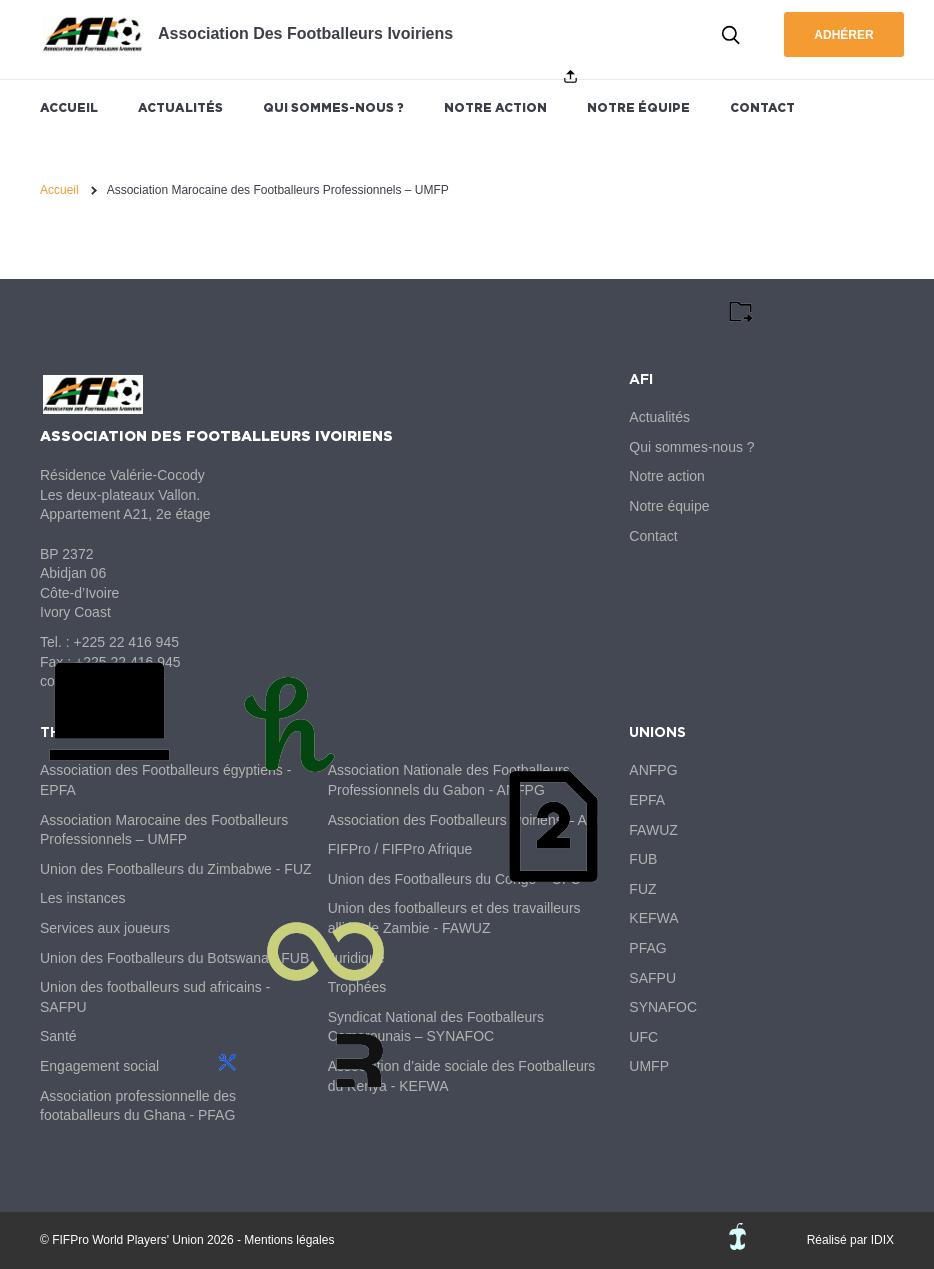  What do you see at coordinates (325, 951) in the screenshot?
I see `indicates unlimited or infinite content` at bounding box center [325, 951].